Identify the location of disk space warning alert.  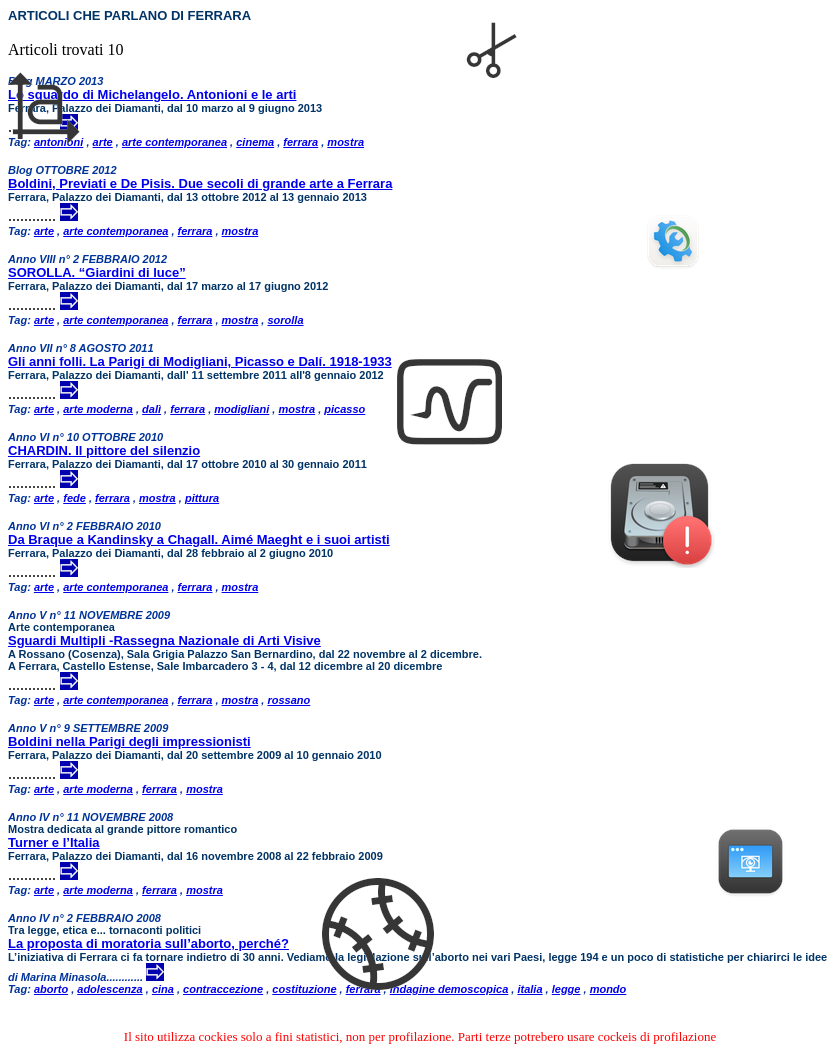
(659, 512).